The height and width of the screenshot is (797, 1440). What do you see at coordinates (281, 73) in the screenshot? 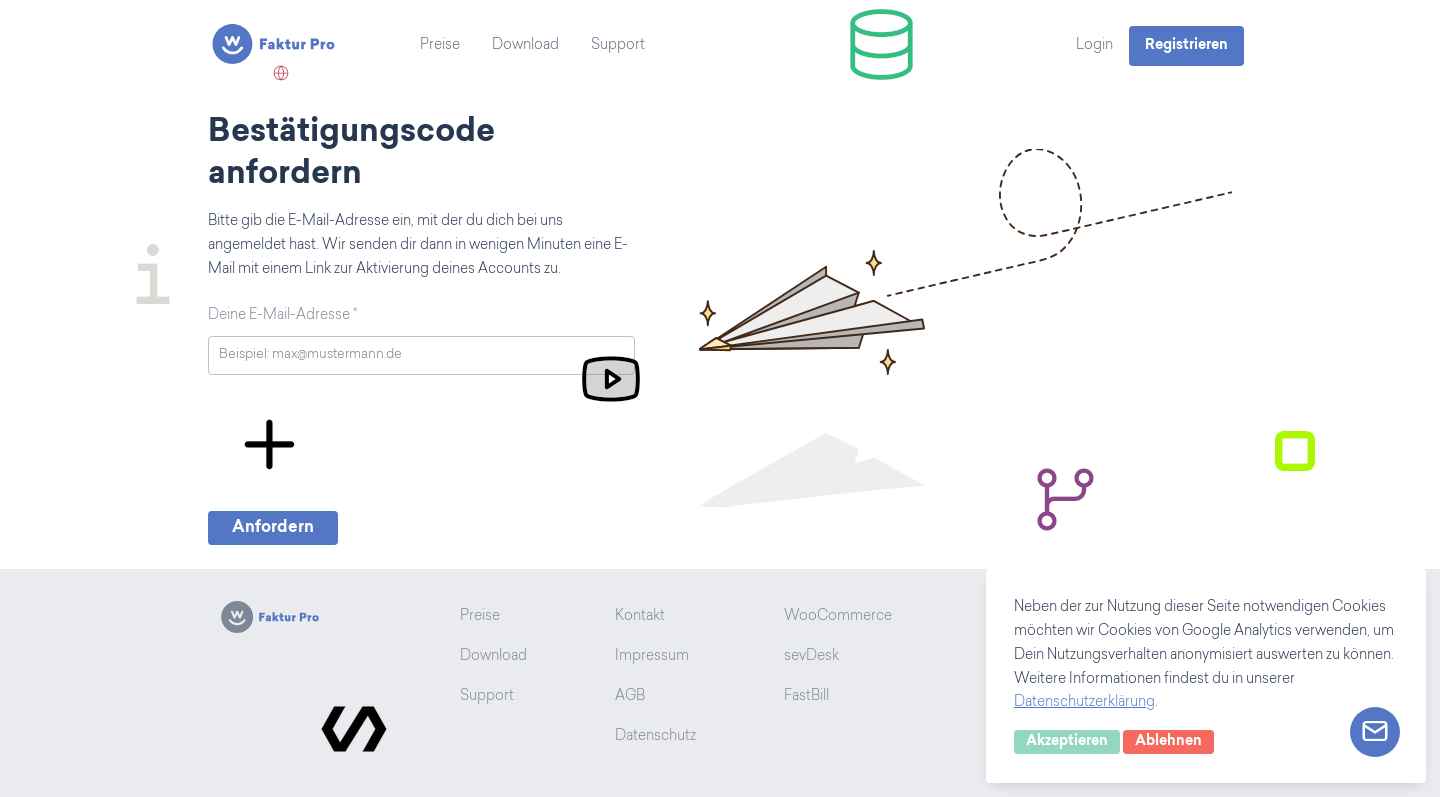
I see `access global or international settings` at bounding box center [281, 73].